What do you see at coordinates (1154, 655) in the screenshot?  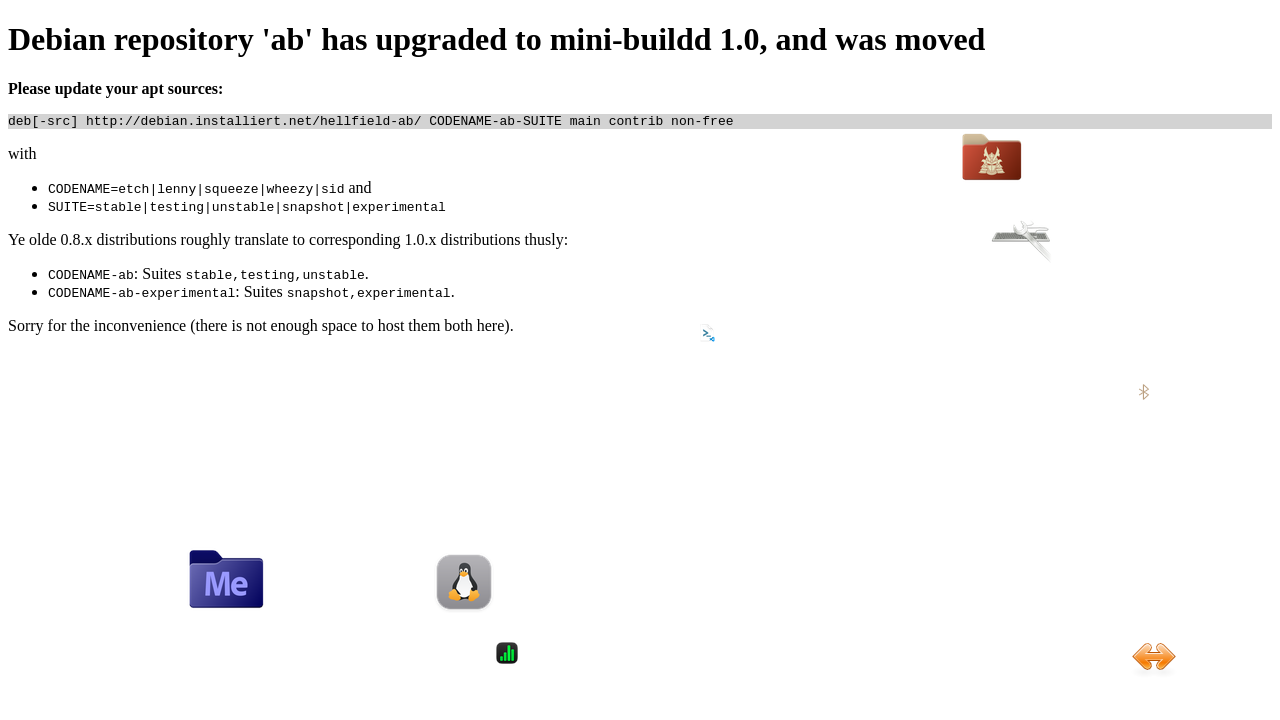 I see `flip the selected object horizontally` at bounding box center [1154, 655].